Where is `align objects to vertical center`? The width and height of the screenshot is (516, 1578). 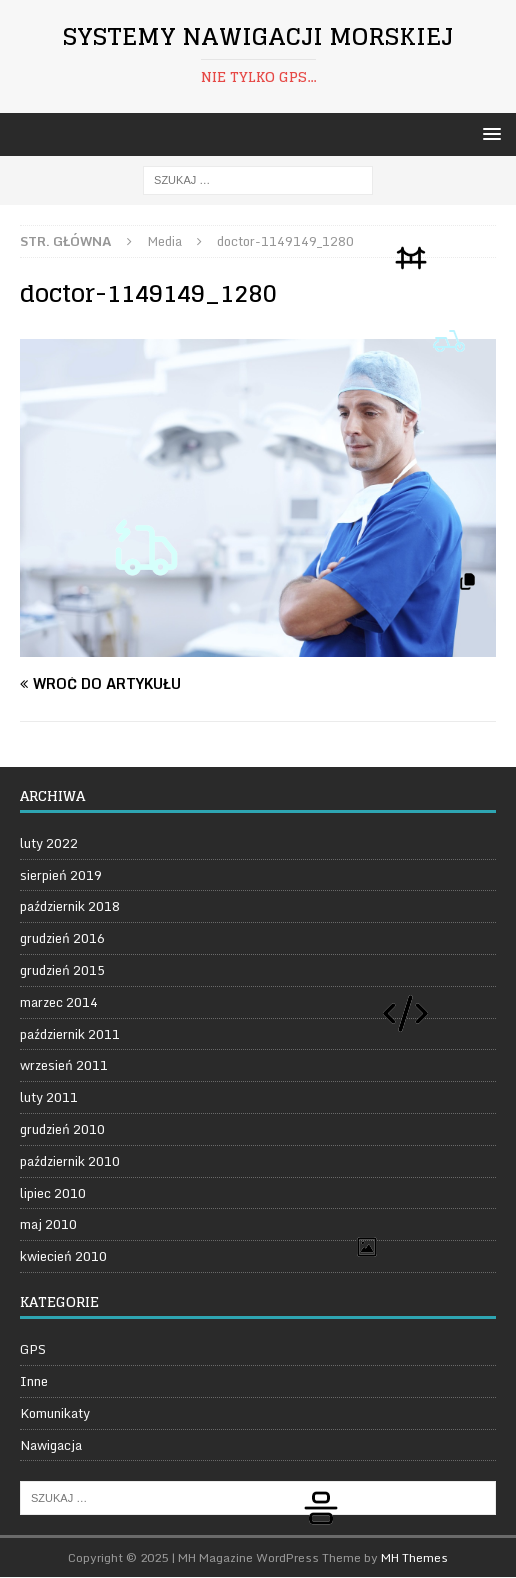 align objects to vertical center is located at coordinates (321, 1508).